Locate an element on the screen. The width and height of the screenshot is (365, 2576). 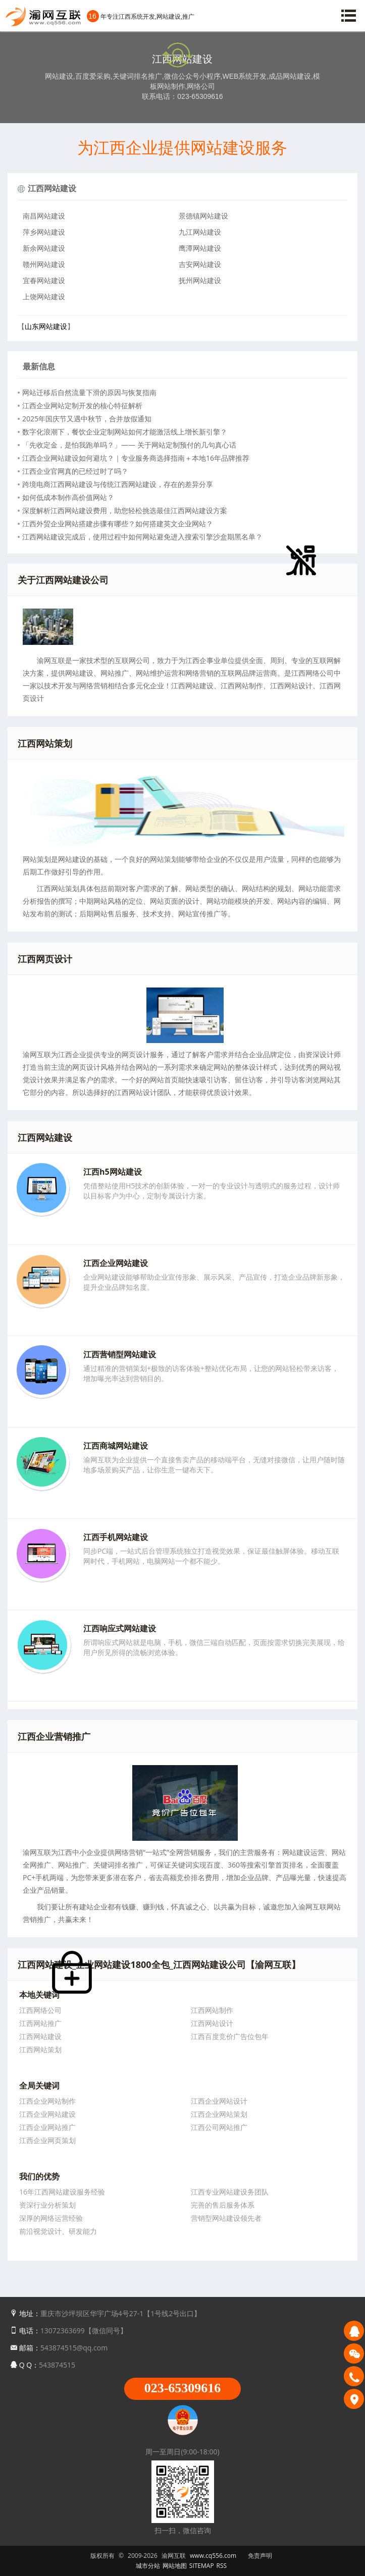
rollercoaster ride unavailable or closed is located at coordinates (301, 560).